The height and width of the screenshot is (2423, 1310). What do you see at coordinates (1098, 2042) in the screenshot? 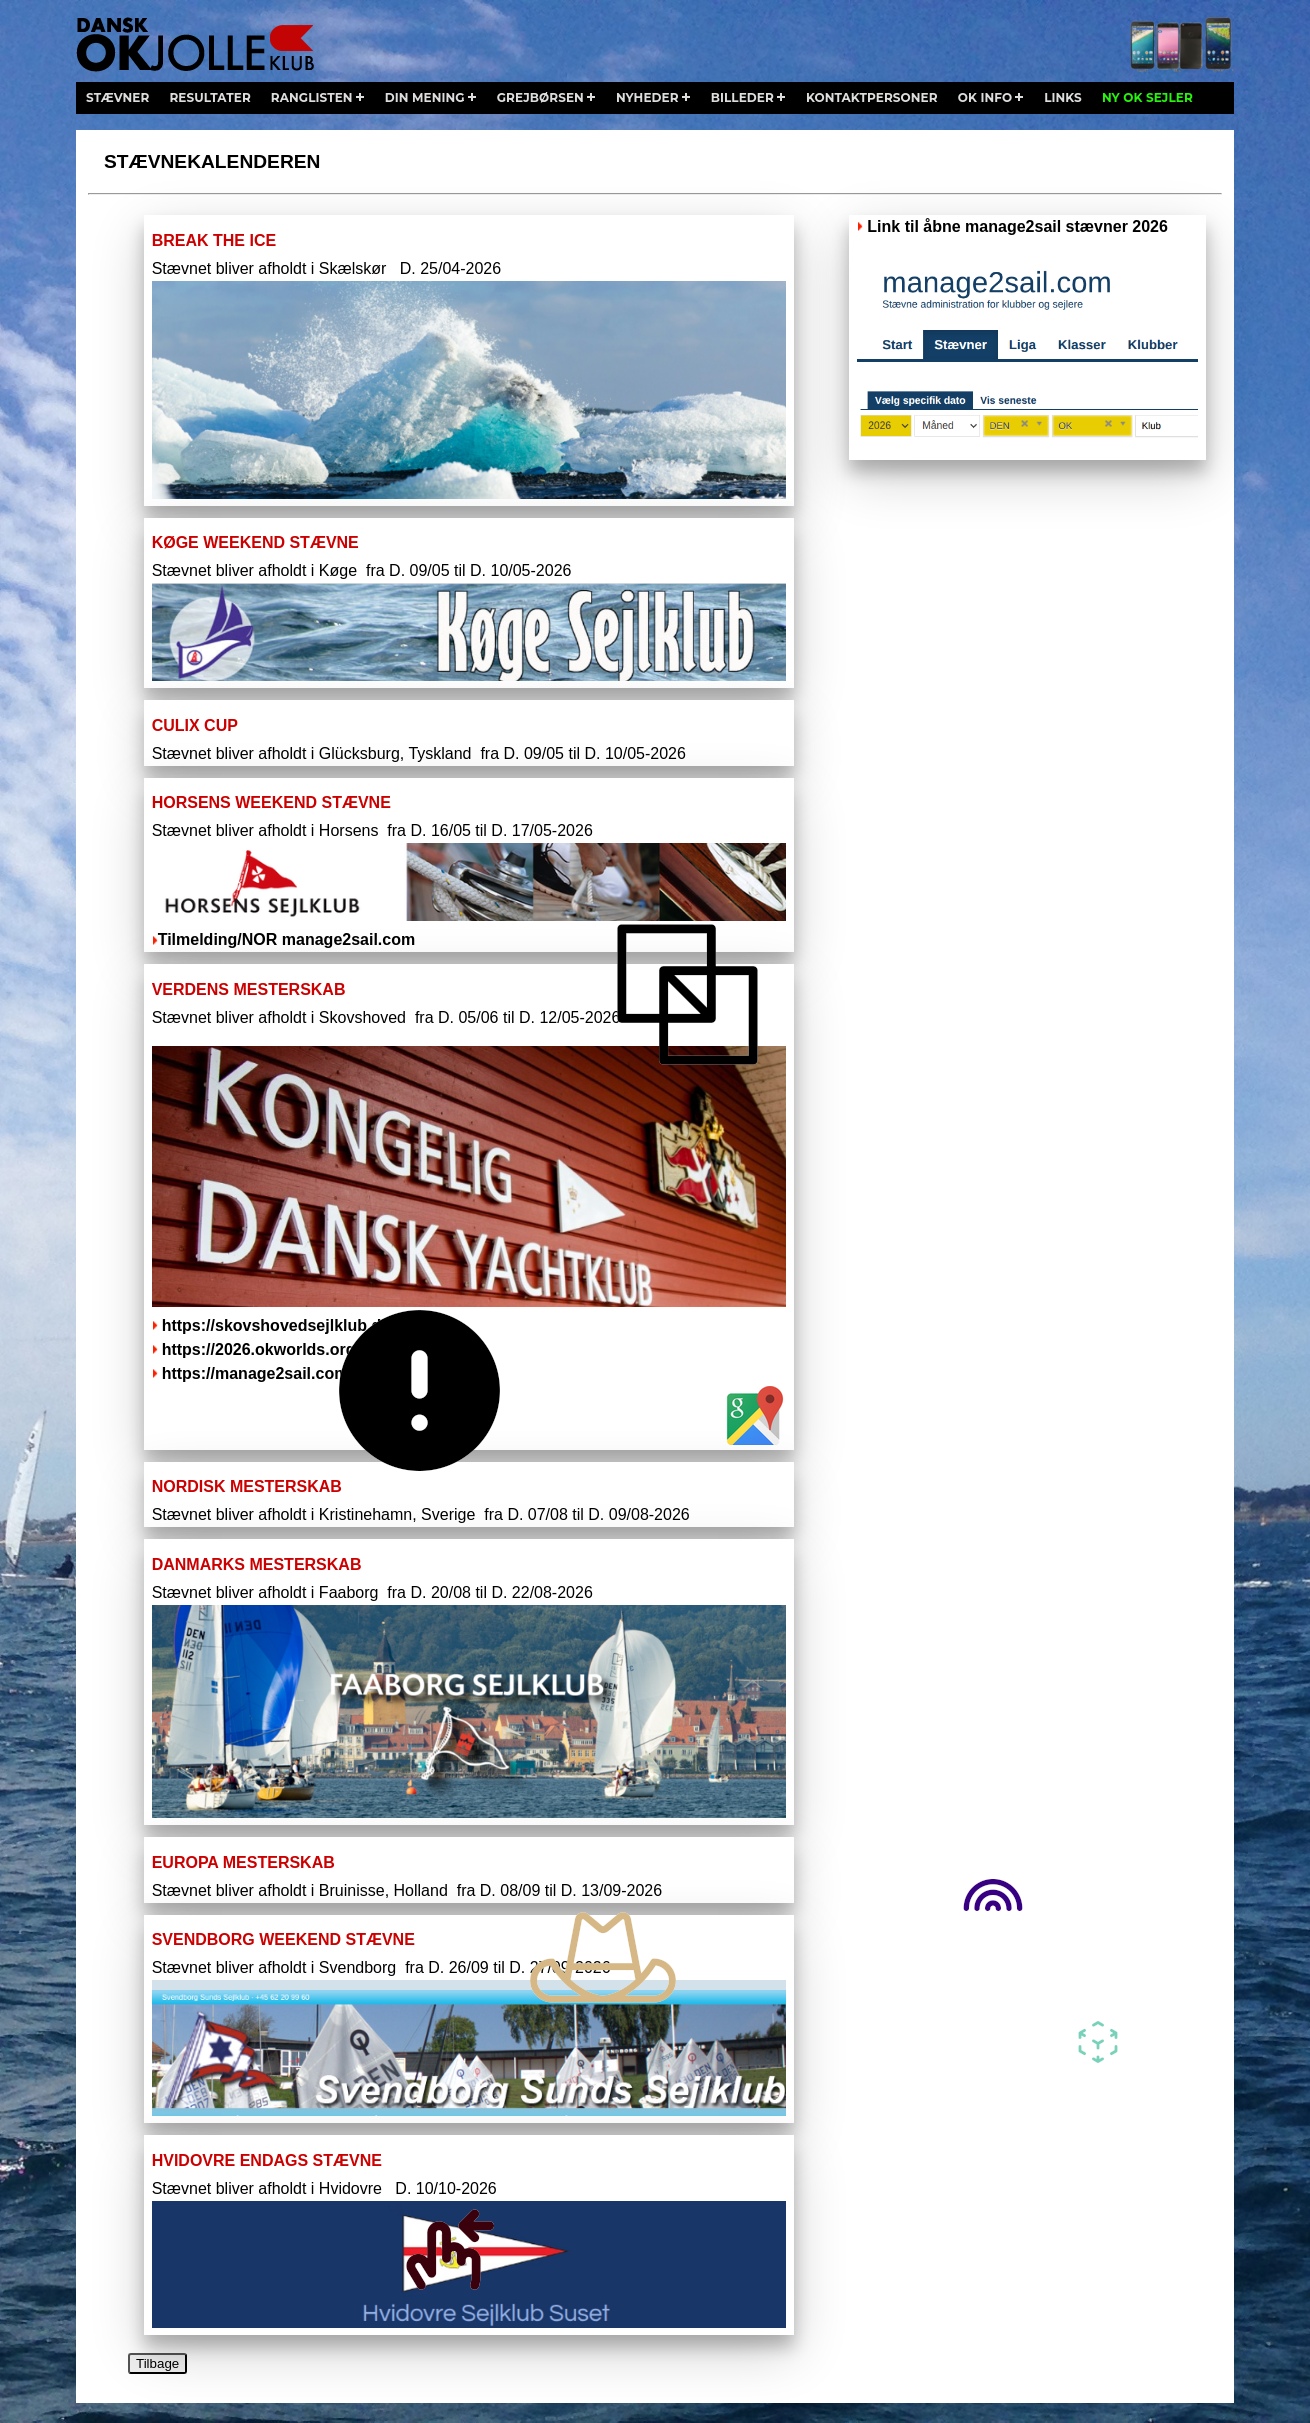
I see `view 3D model or object` at bounding box center [1098, 2042].